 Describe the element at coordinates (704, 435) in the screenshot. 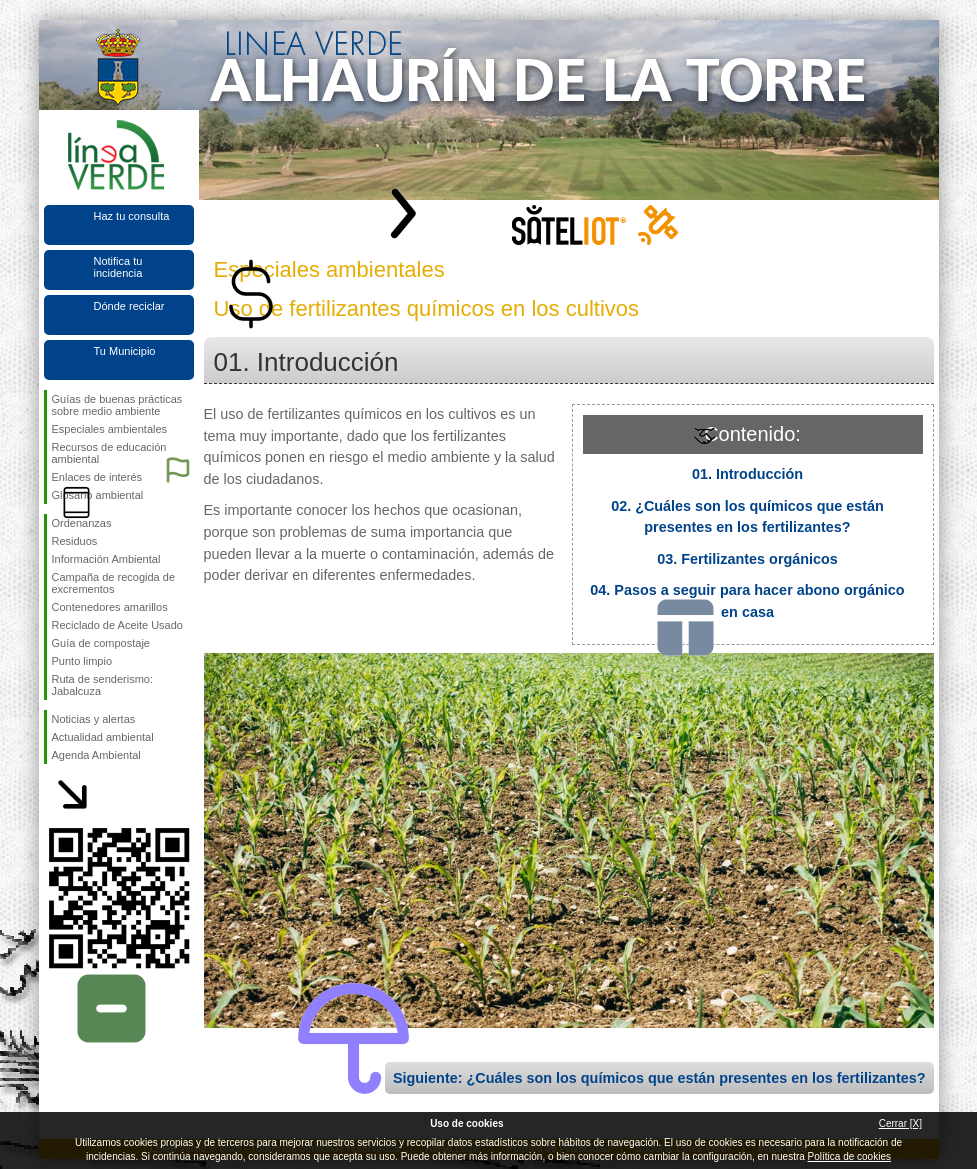

I see `indicates a partnership or collaboration` at that location.